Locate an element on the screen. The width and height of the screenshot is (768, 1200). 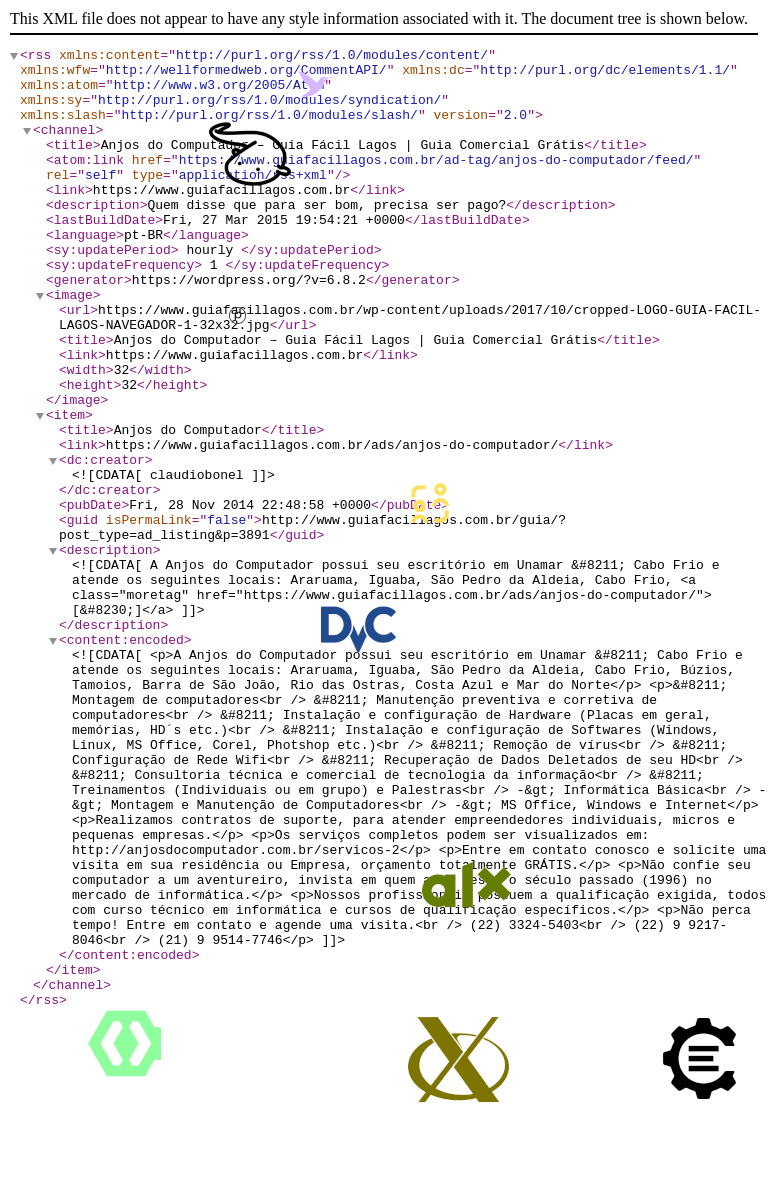
link to X.Org Foundation website is located at coordinates (458, 1059).